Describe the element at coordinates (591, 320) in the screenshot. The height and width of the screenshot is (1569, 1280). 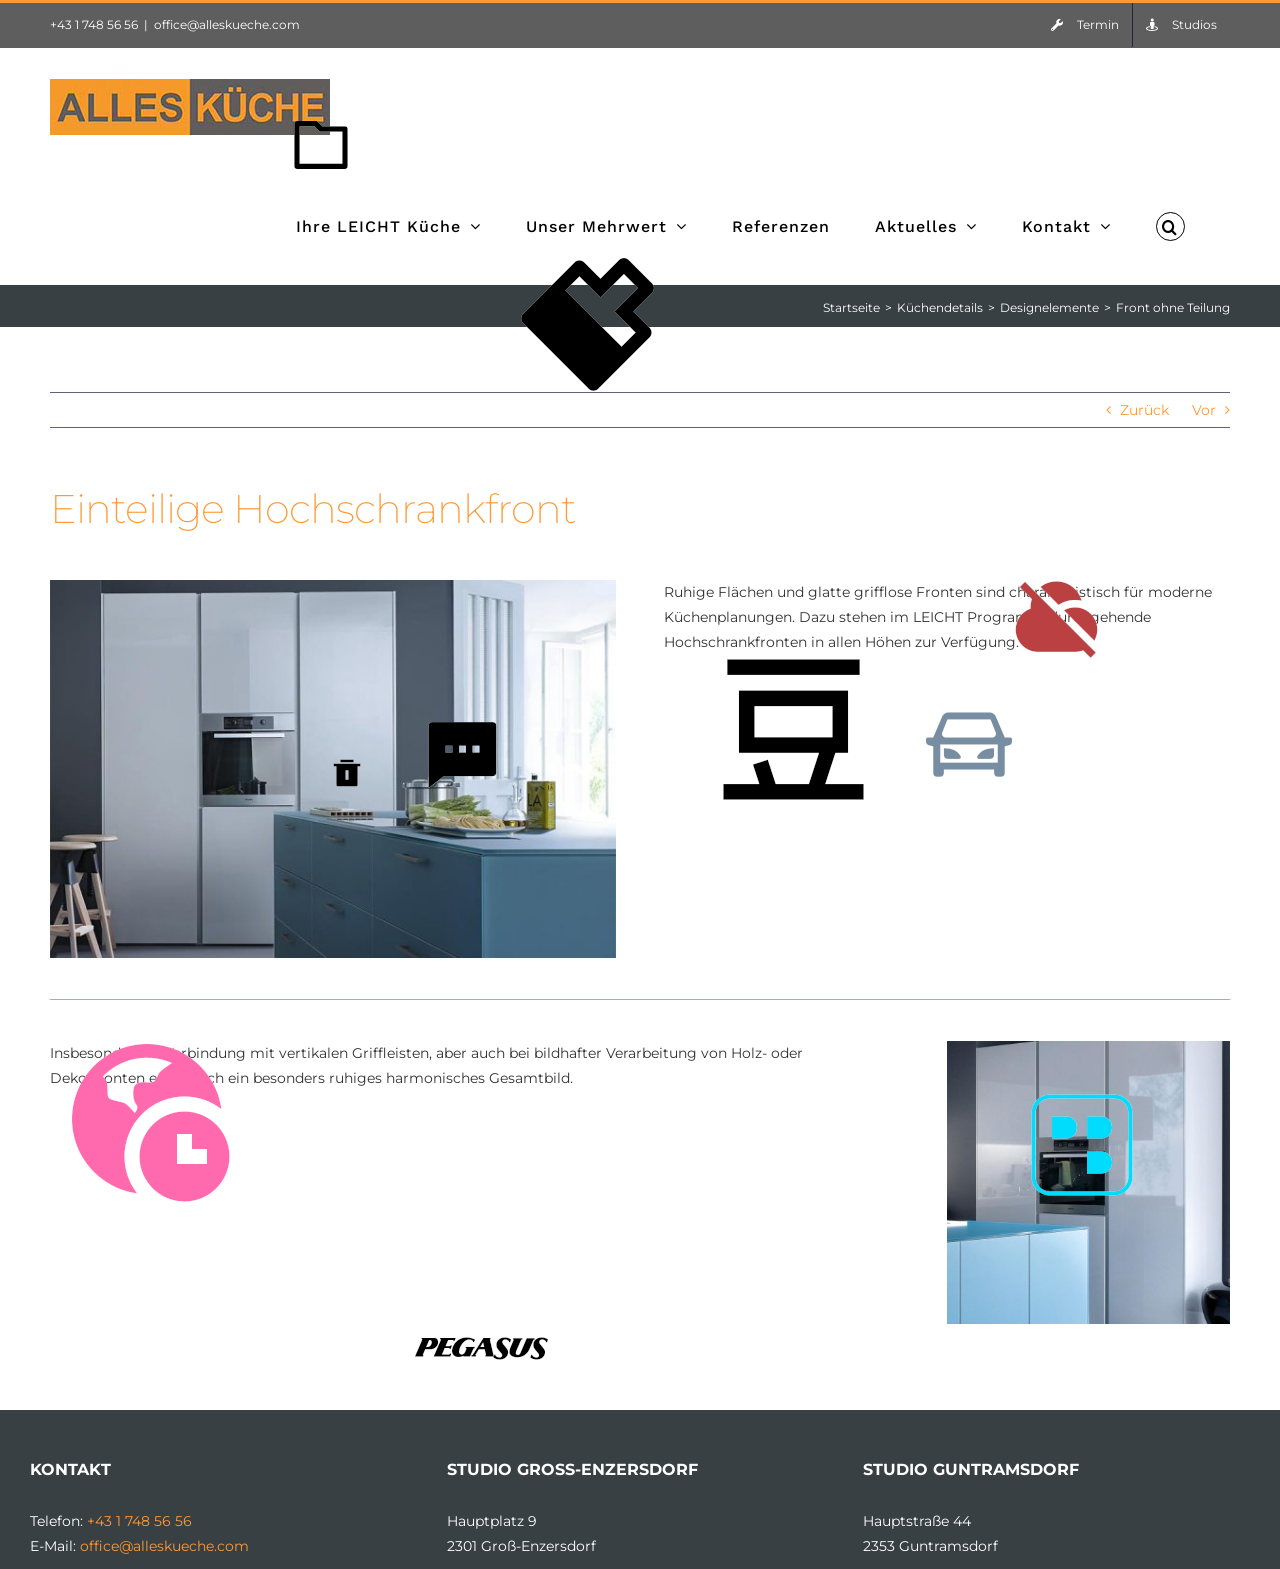
I see `access brush or painting tools` at that location.